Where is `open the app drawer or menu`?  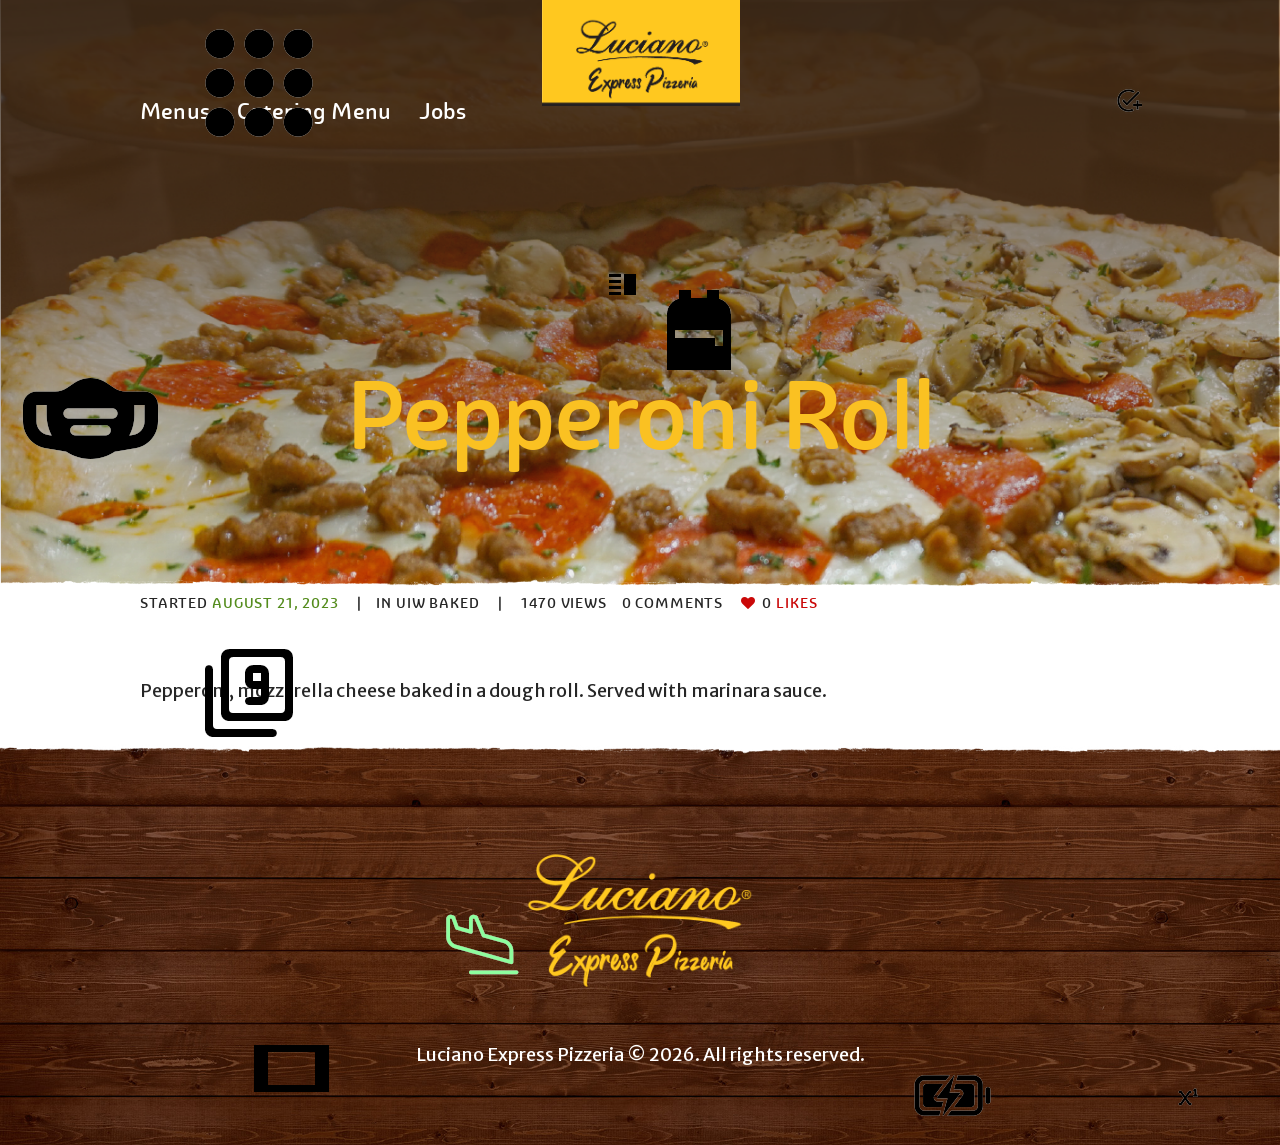
open the app drawer or menu is located at coordinates (259, 83).